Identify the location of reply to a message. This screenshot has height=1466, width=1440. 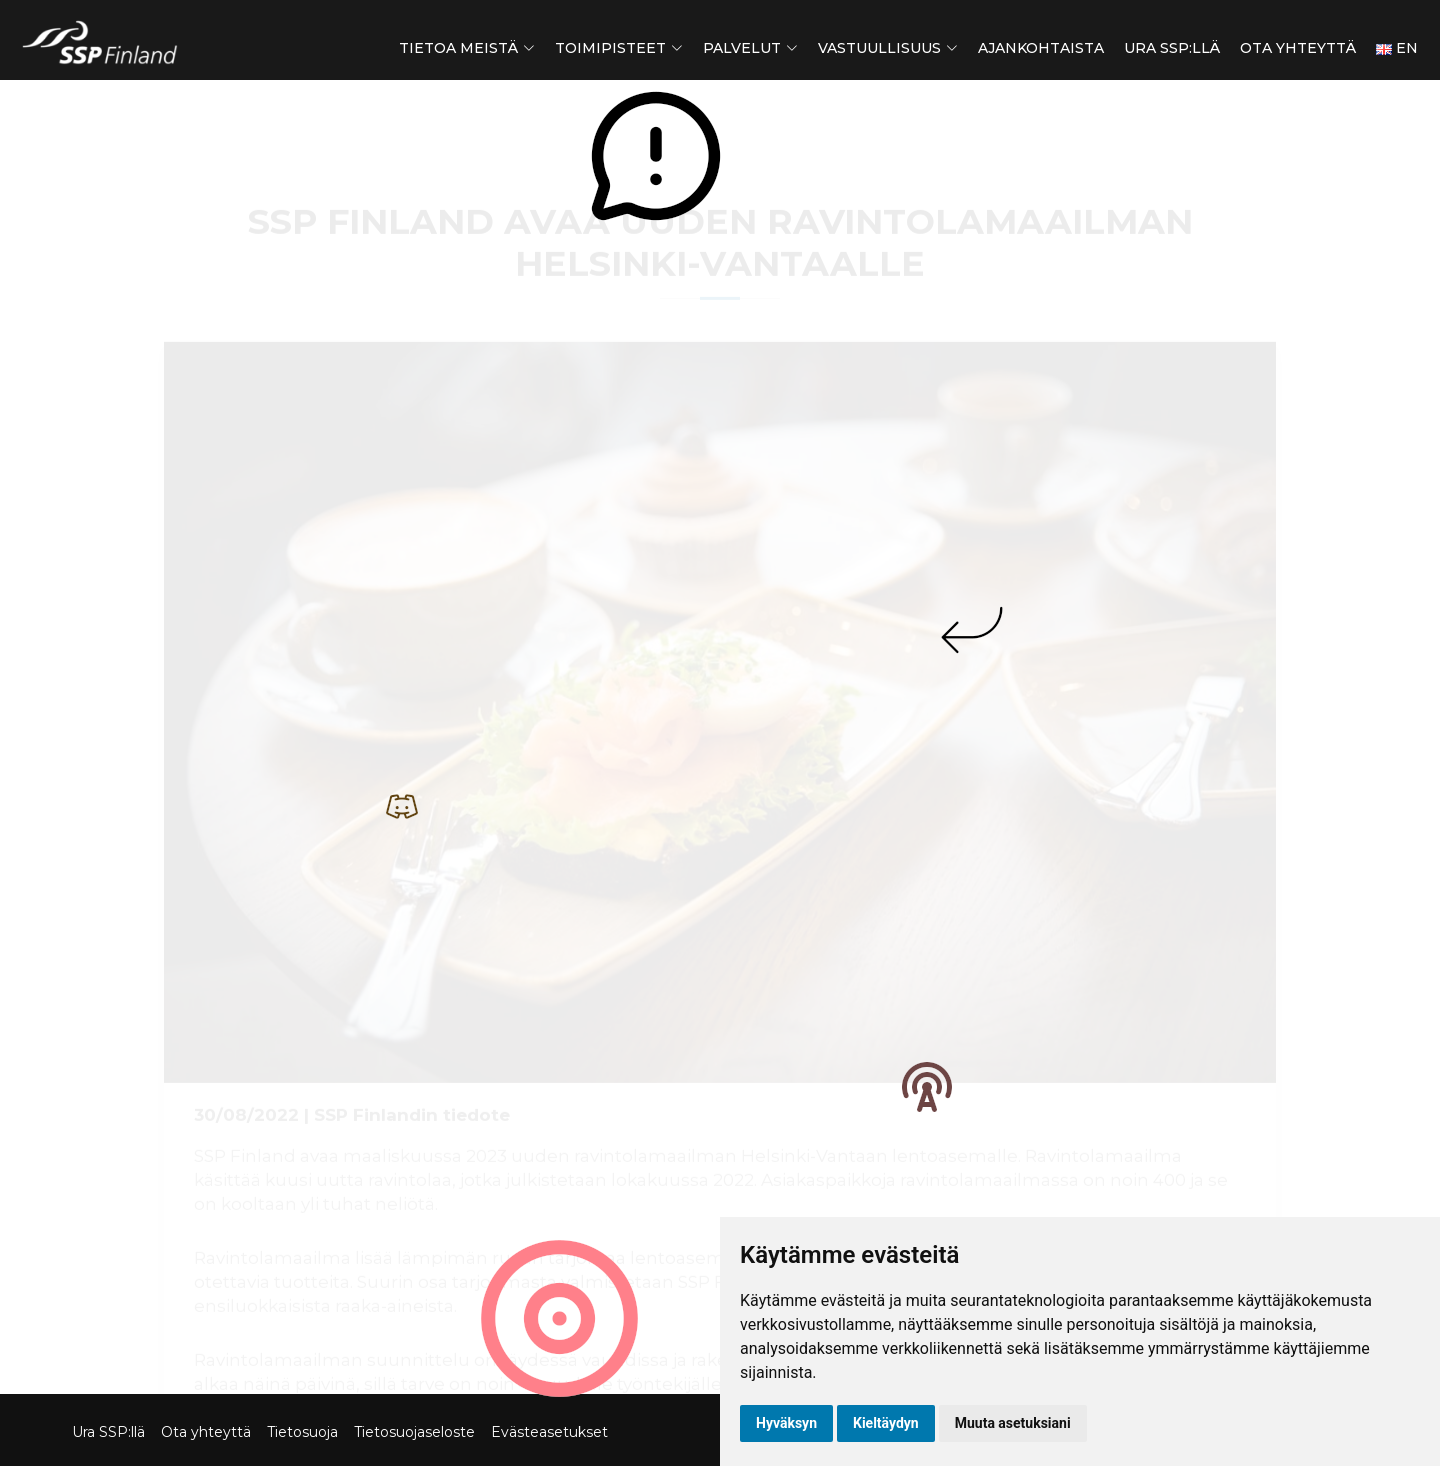
(972, 630).